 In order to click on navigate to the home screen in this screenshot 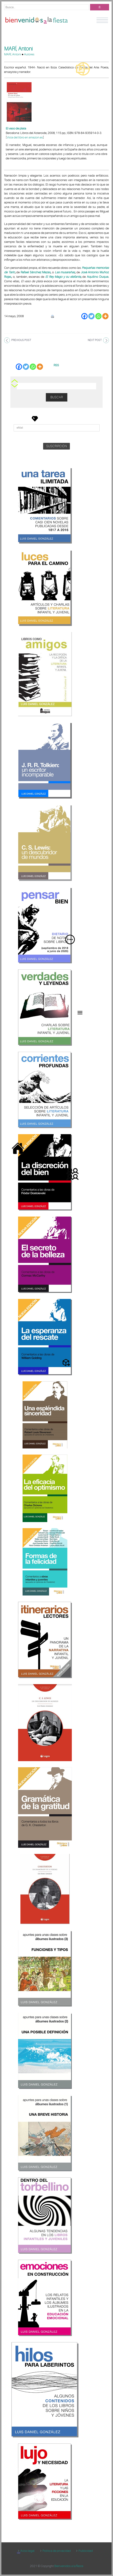, I will do `click(18, 1148)`.